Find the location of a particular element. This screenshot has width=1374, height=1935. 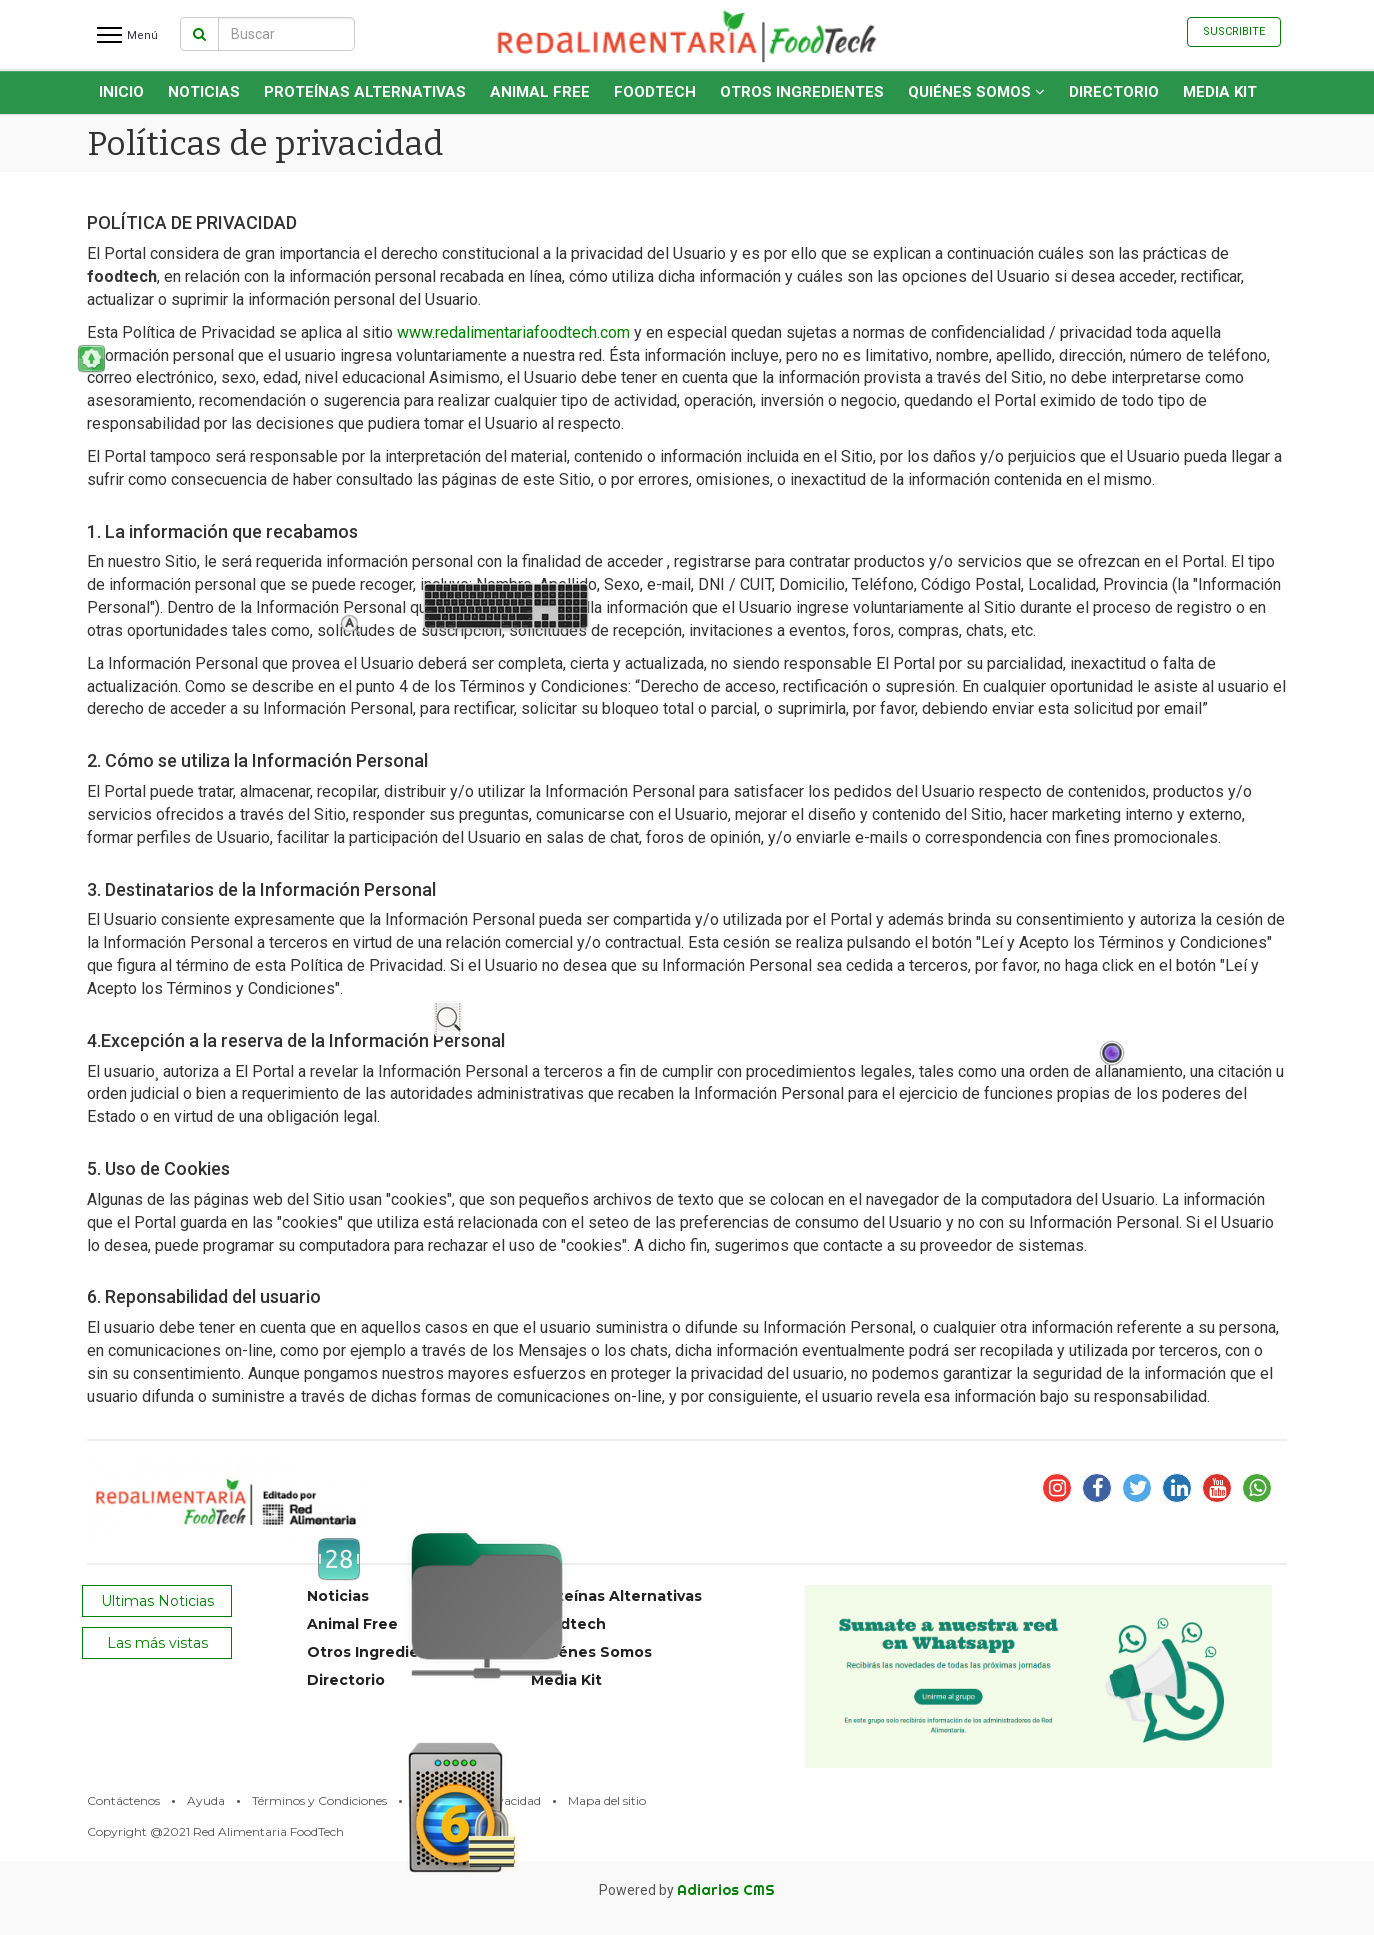

access files stored on a remote server is located at coordinates (487, 1603).